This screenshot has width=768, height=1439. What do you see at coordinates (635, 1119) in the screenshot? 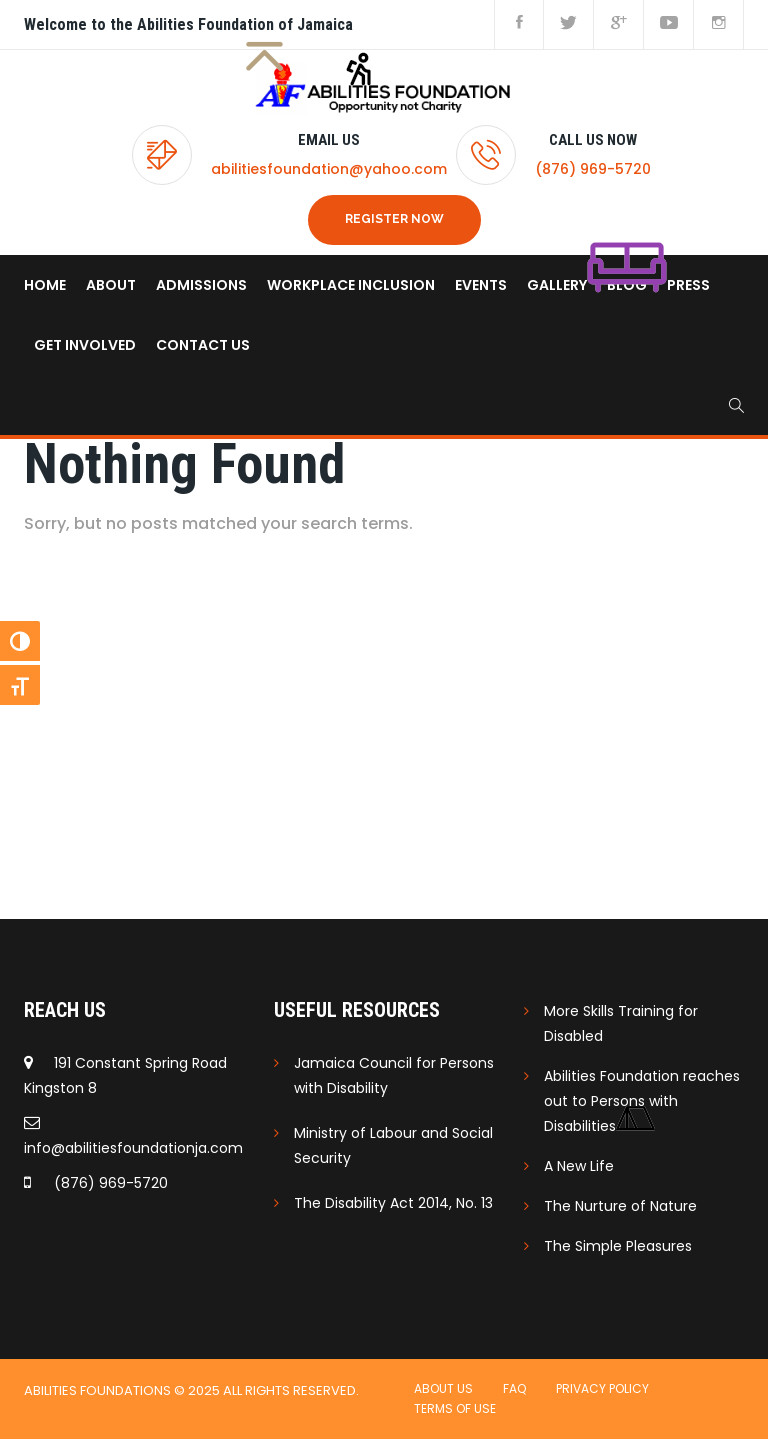
I see `view camping or outdoor locations` at bounding box center [635, 1119].